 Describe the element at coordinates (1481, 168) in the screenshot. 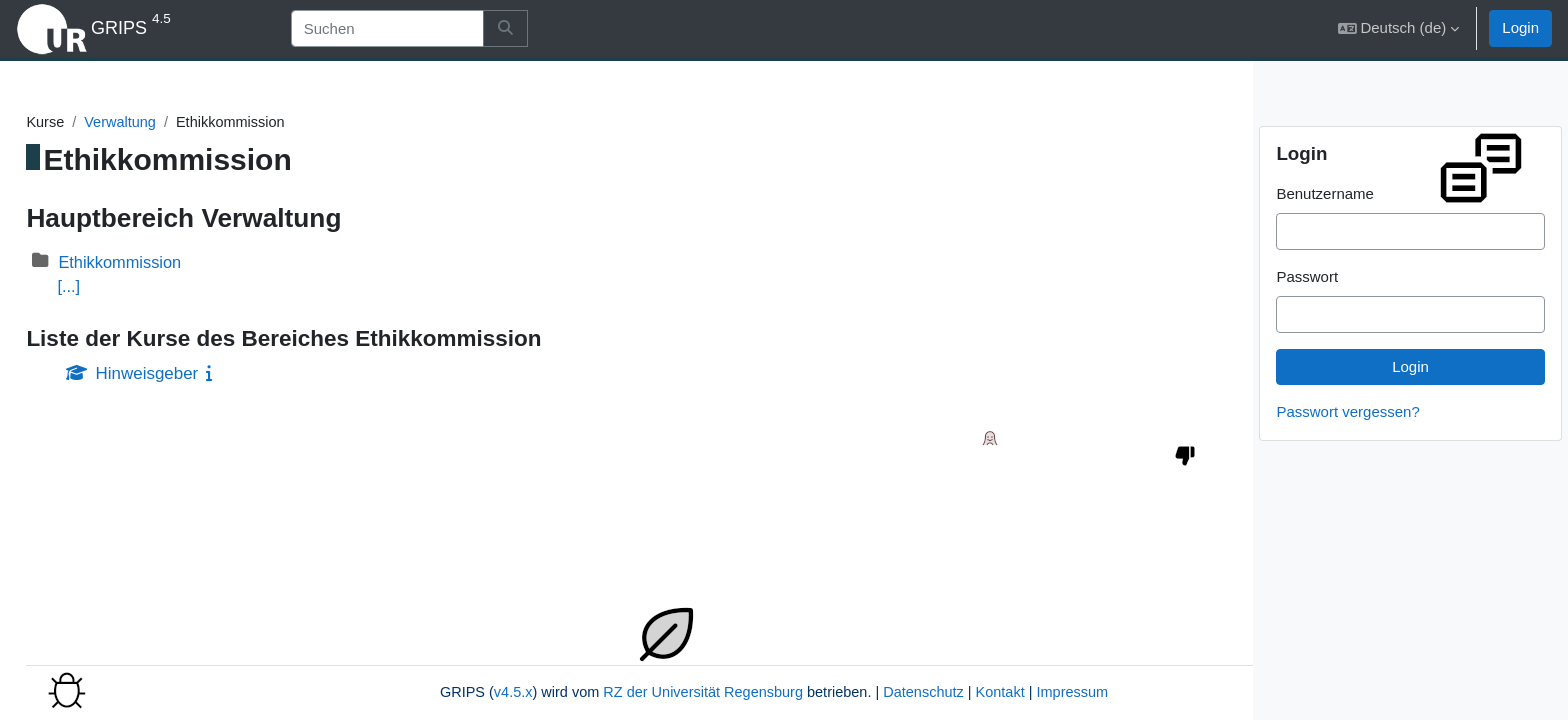

I see `indicates an enumeration type in code` at that location.